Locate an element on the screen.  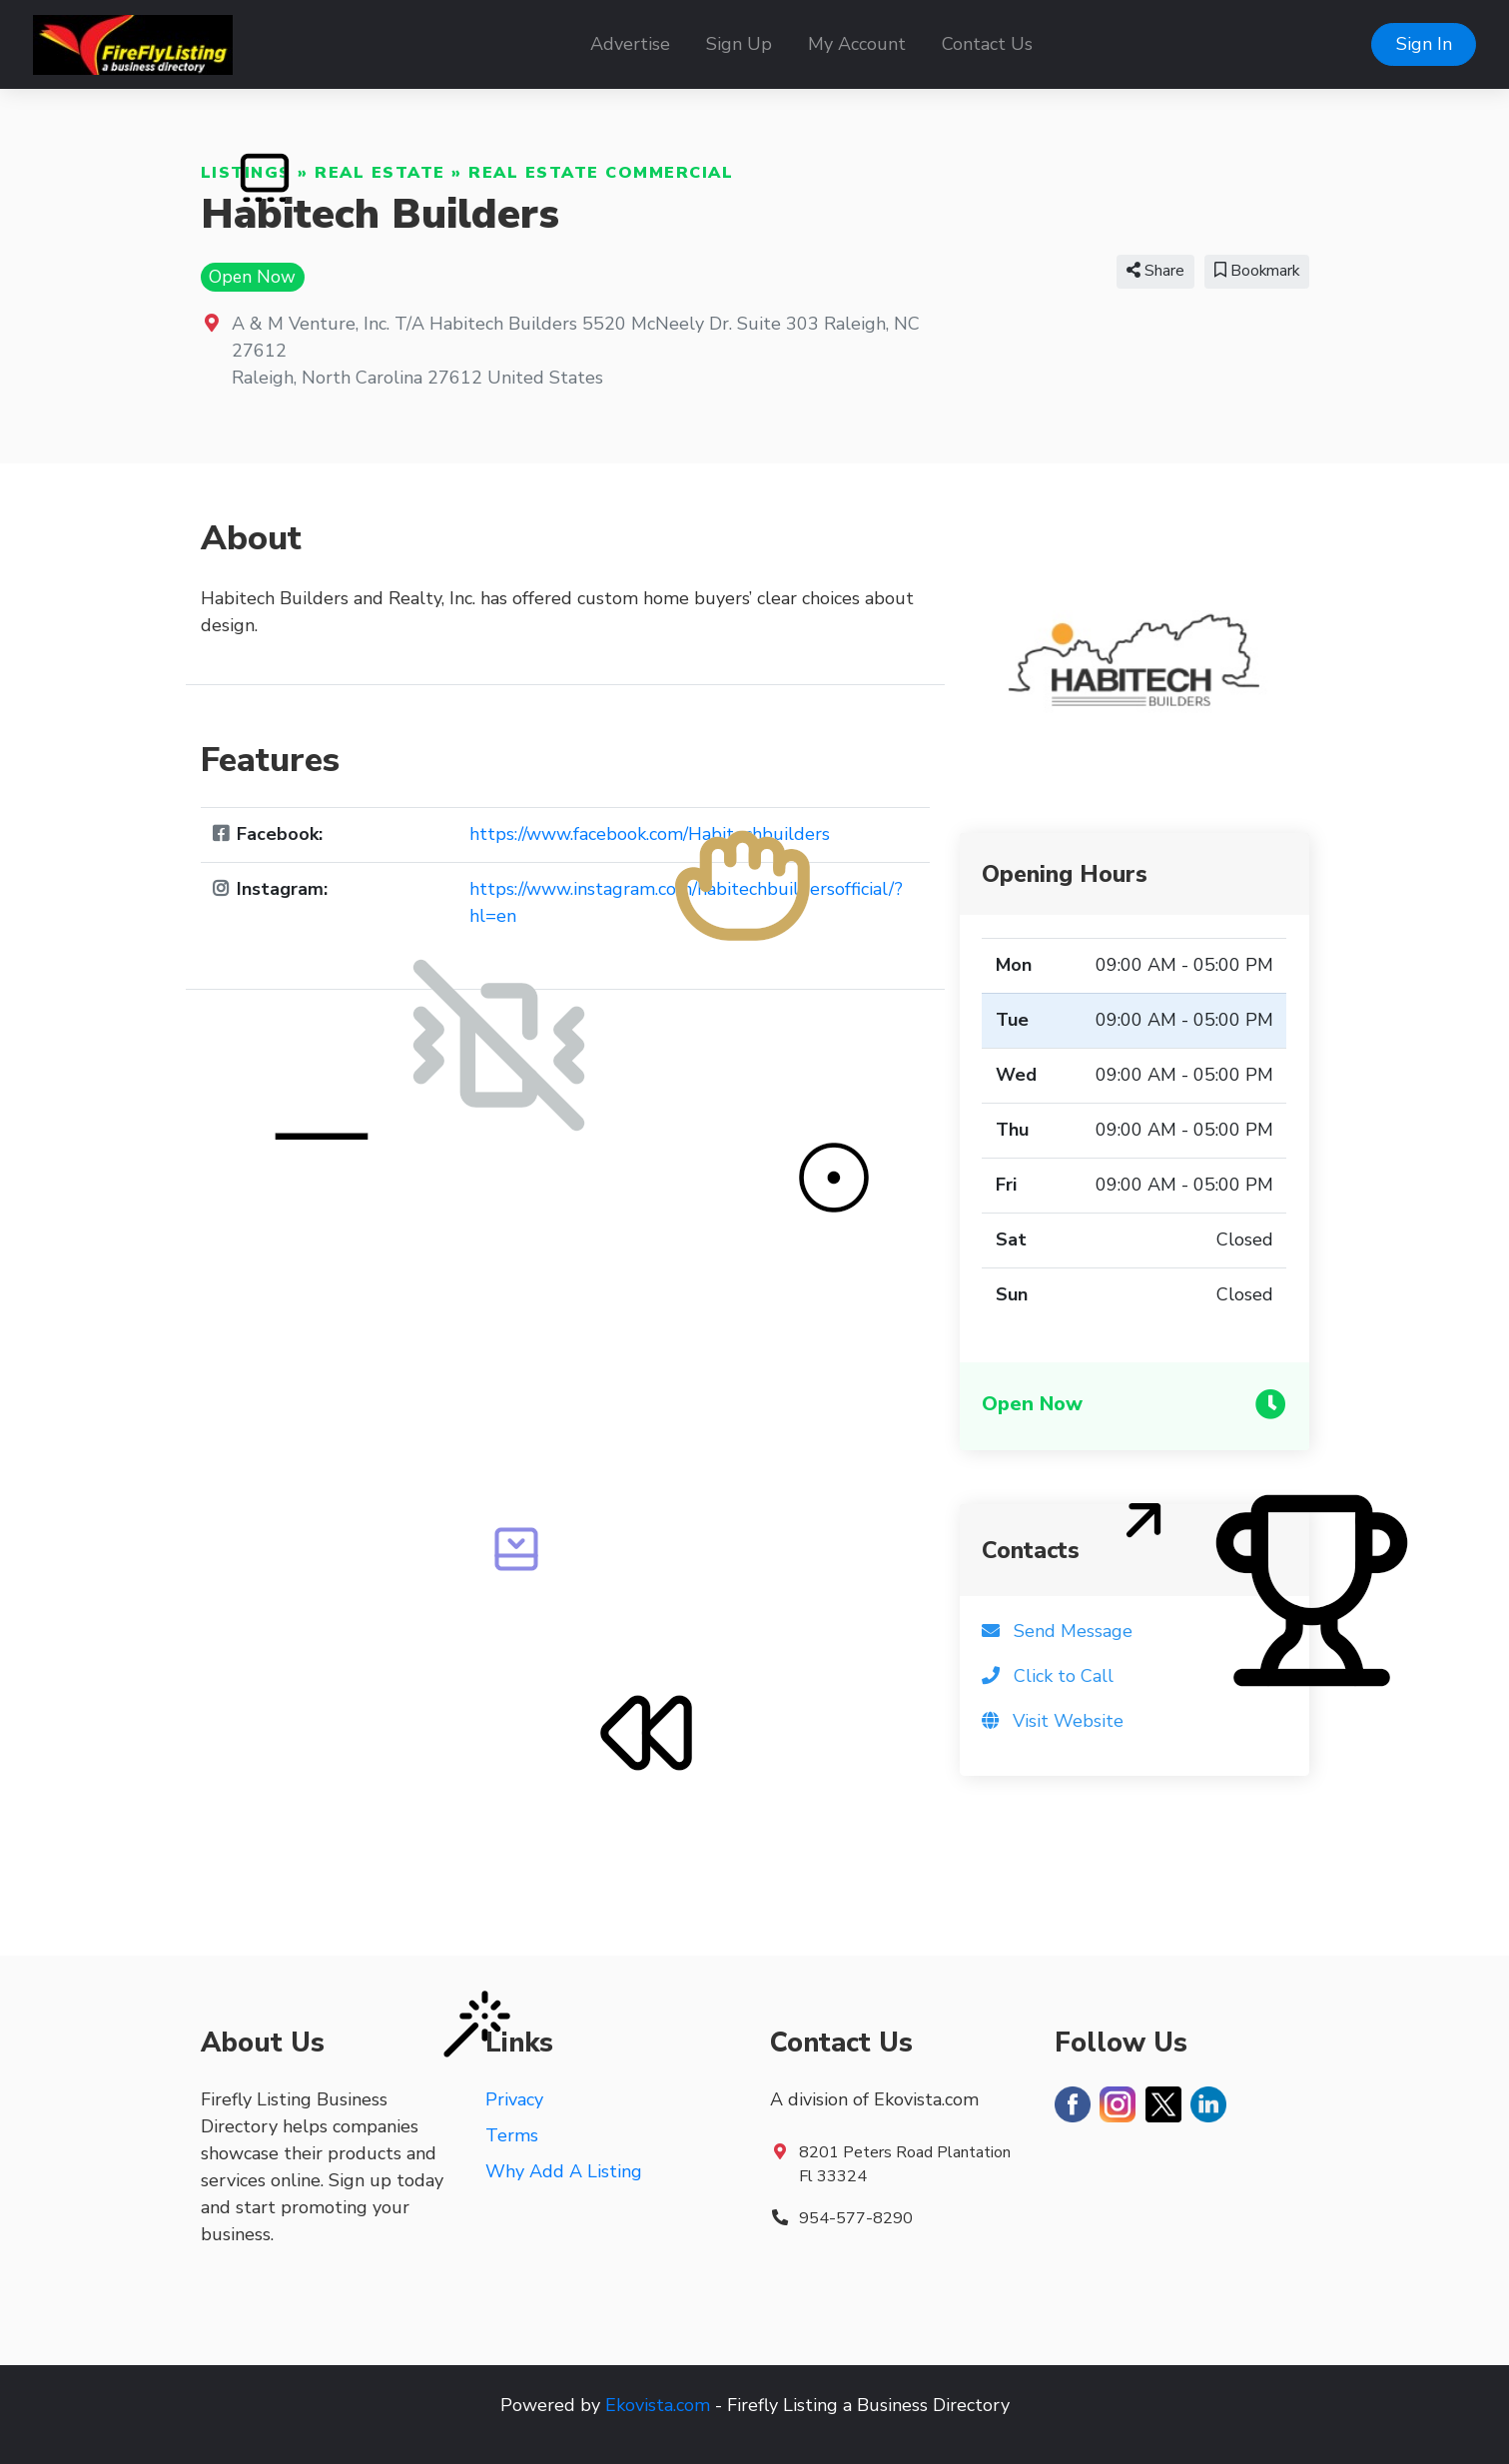
apply magic or auto-enhance effects is located at coordinates (475, 2026).